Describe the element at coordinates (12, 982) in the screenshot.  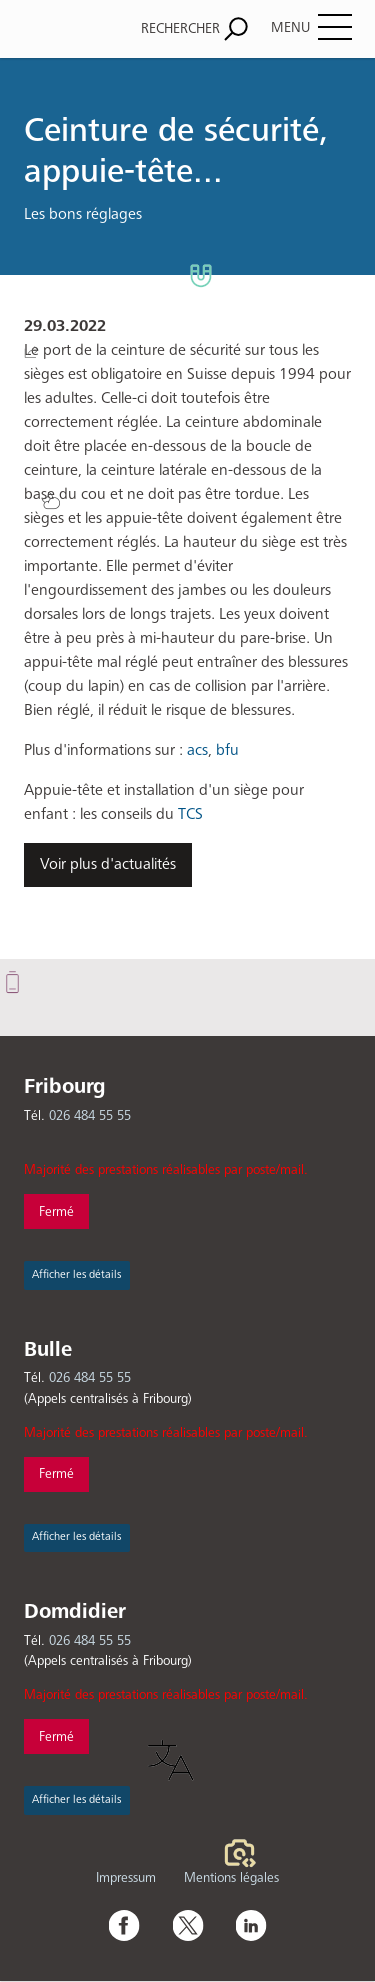
I see `indicates low battery status` at that location.